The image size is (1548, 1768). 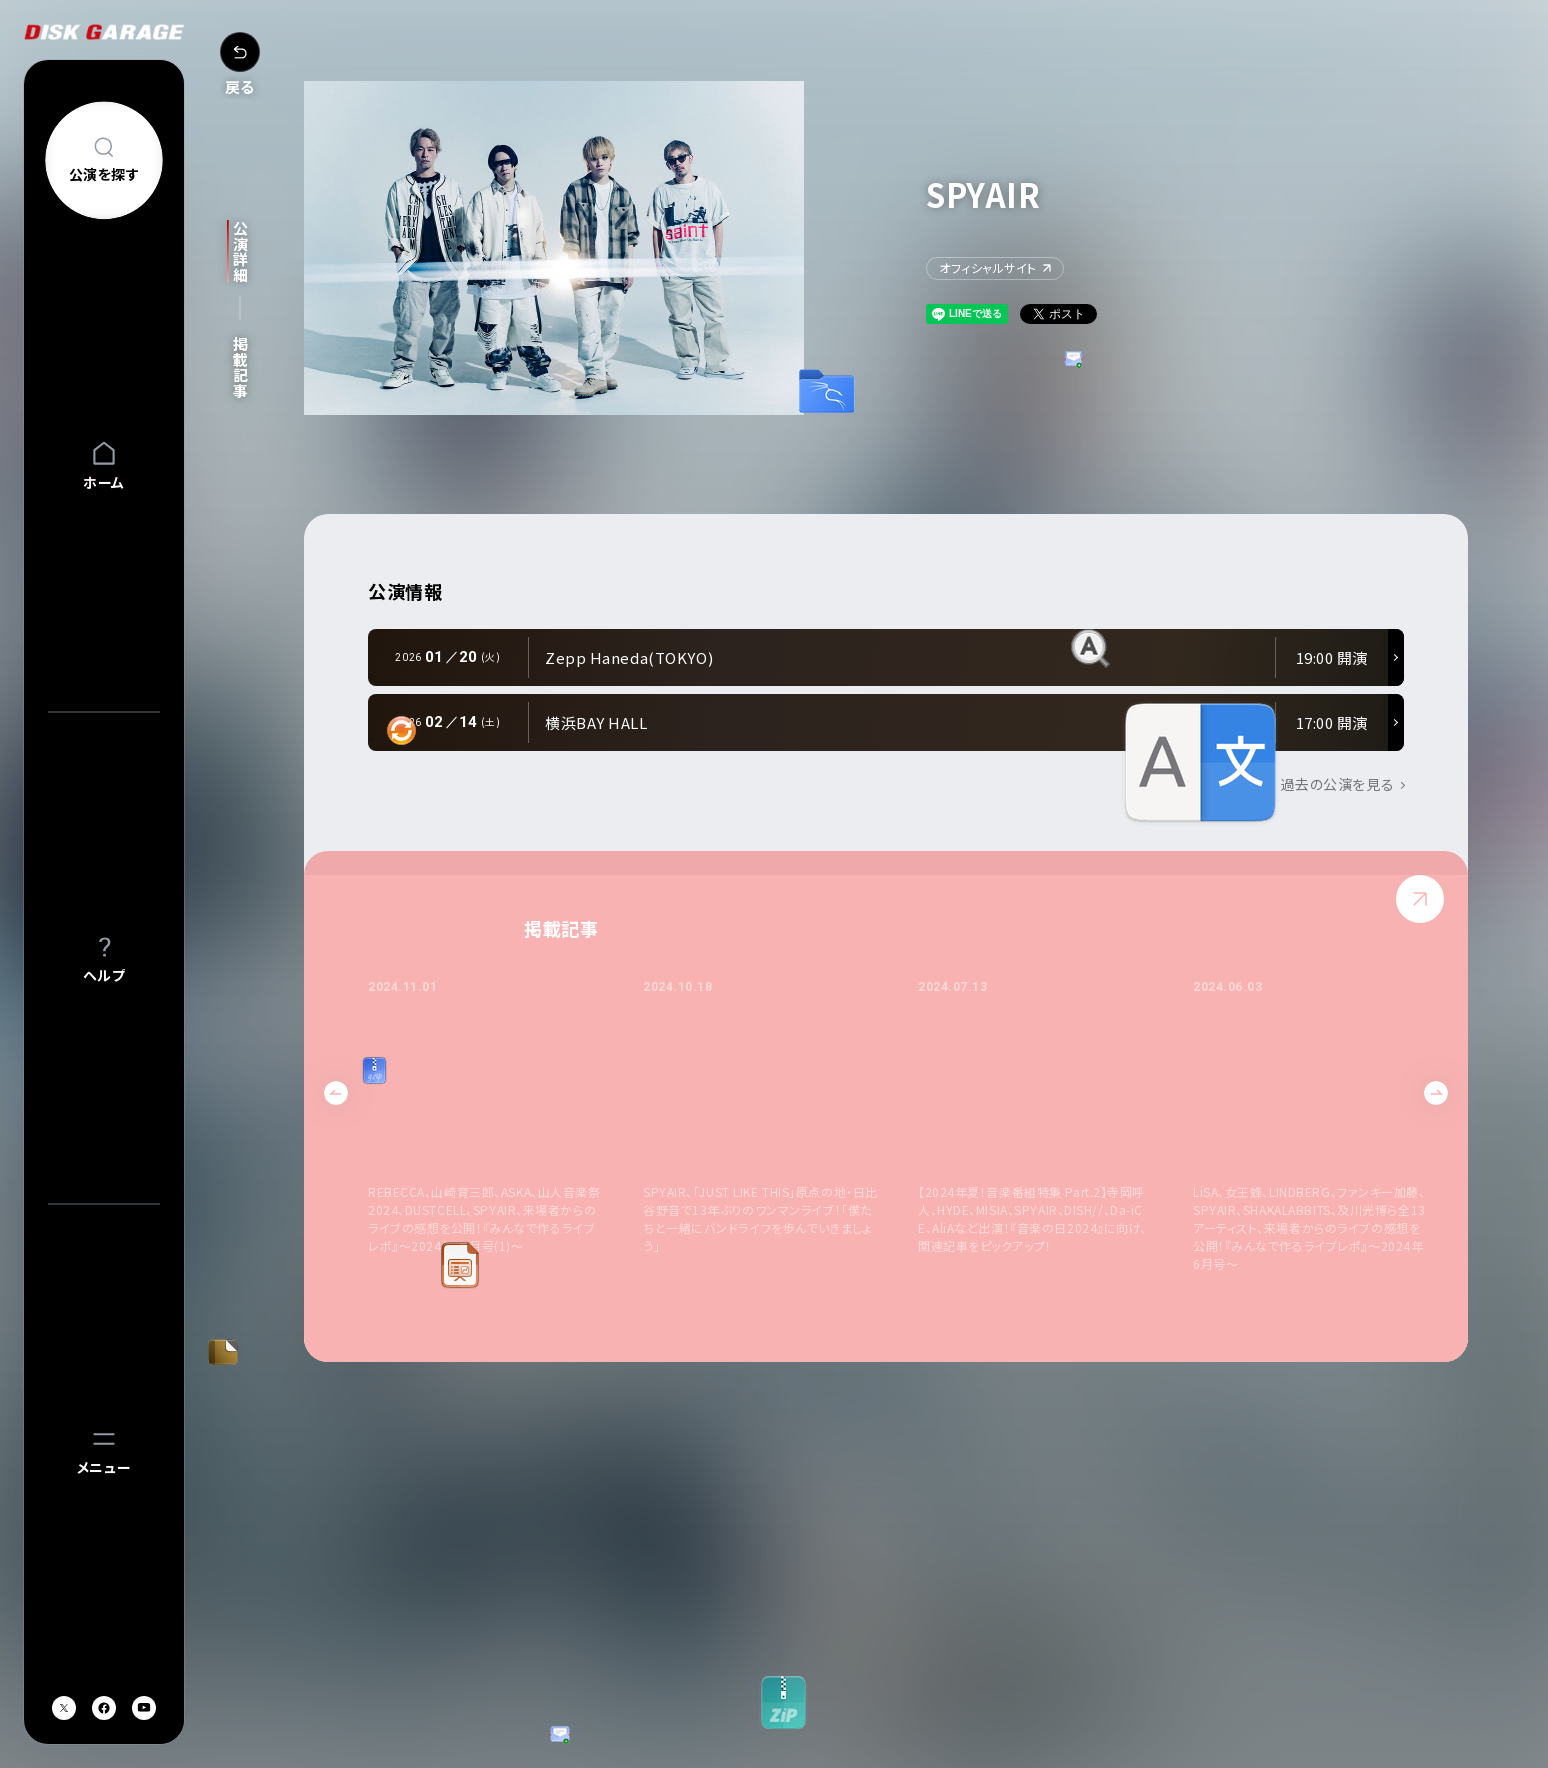 I want to click on libreoffice impress presentation template file, so click(x=460, y=1265).